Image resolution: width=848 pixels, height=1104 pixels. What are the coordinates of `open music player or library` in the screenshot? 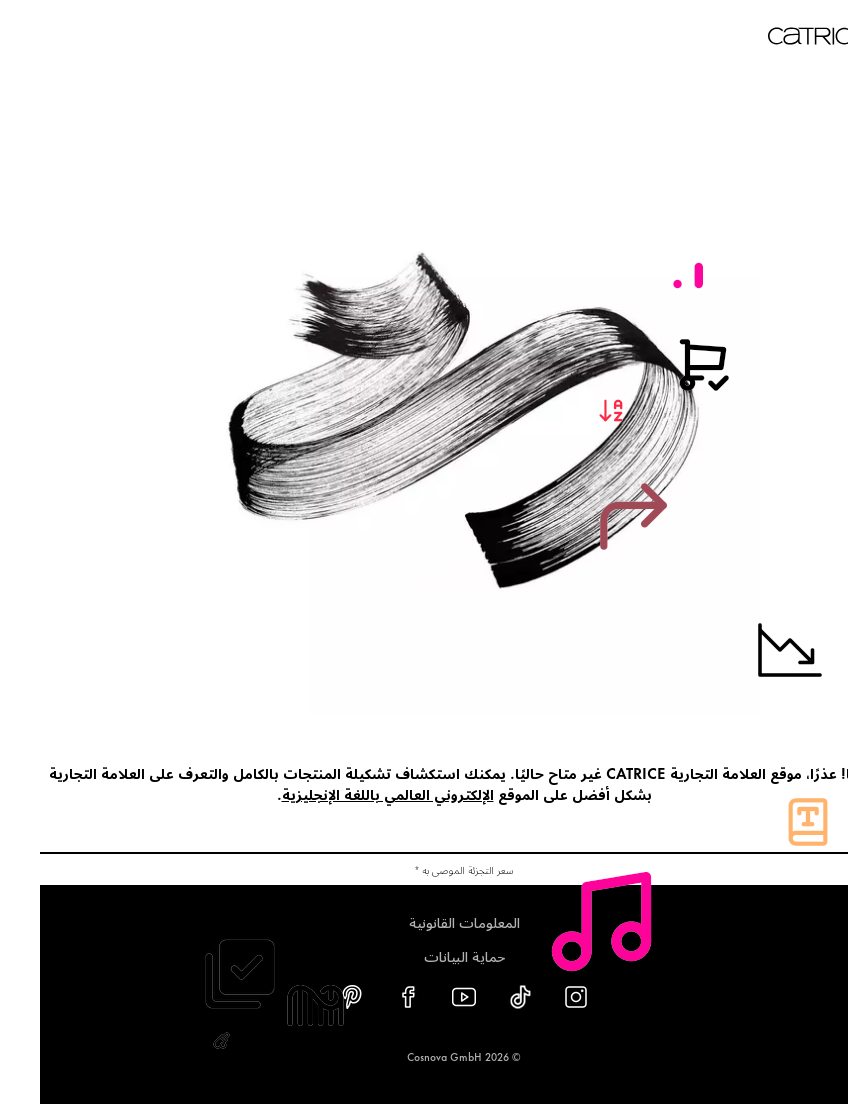 It's located at (601, 921).